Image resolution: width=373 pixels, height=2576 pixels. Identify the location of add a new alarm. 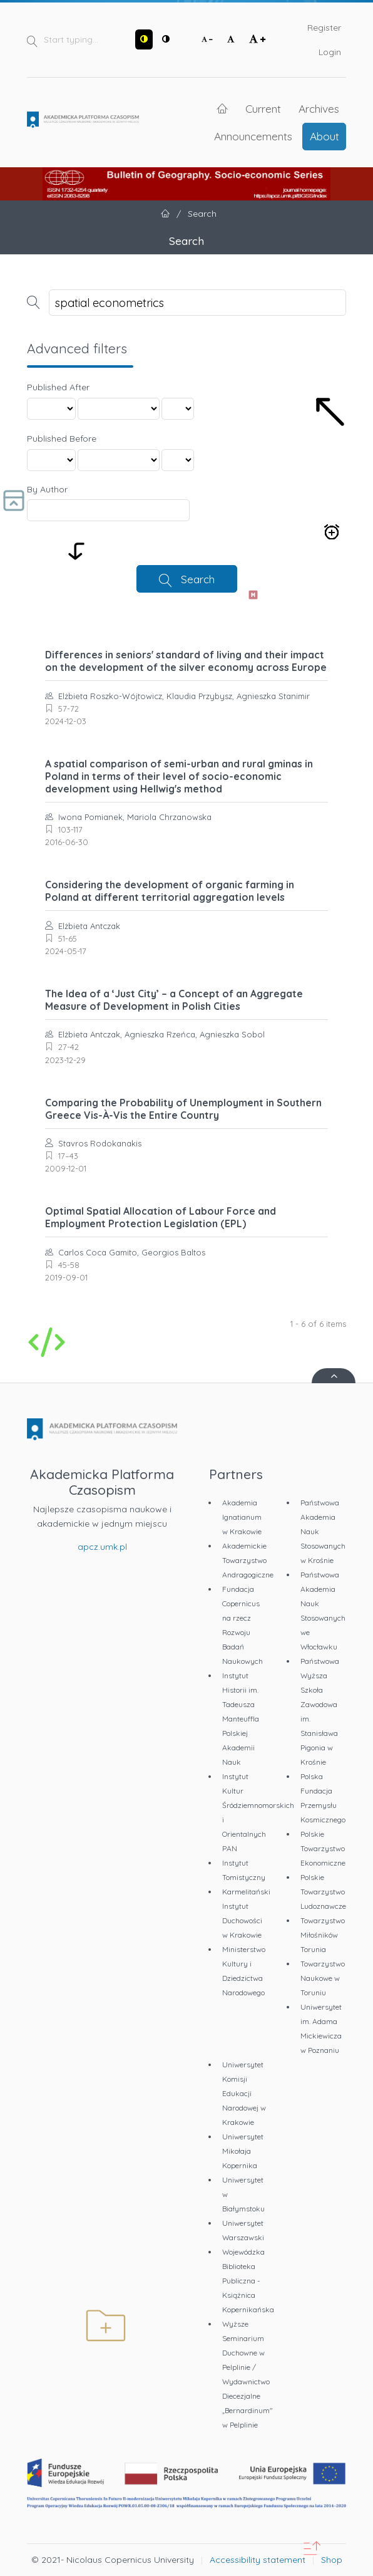
(332, 532).